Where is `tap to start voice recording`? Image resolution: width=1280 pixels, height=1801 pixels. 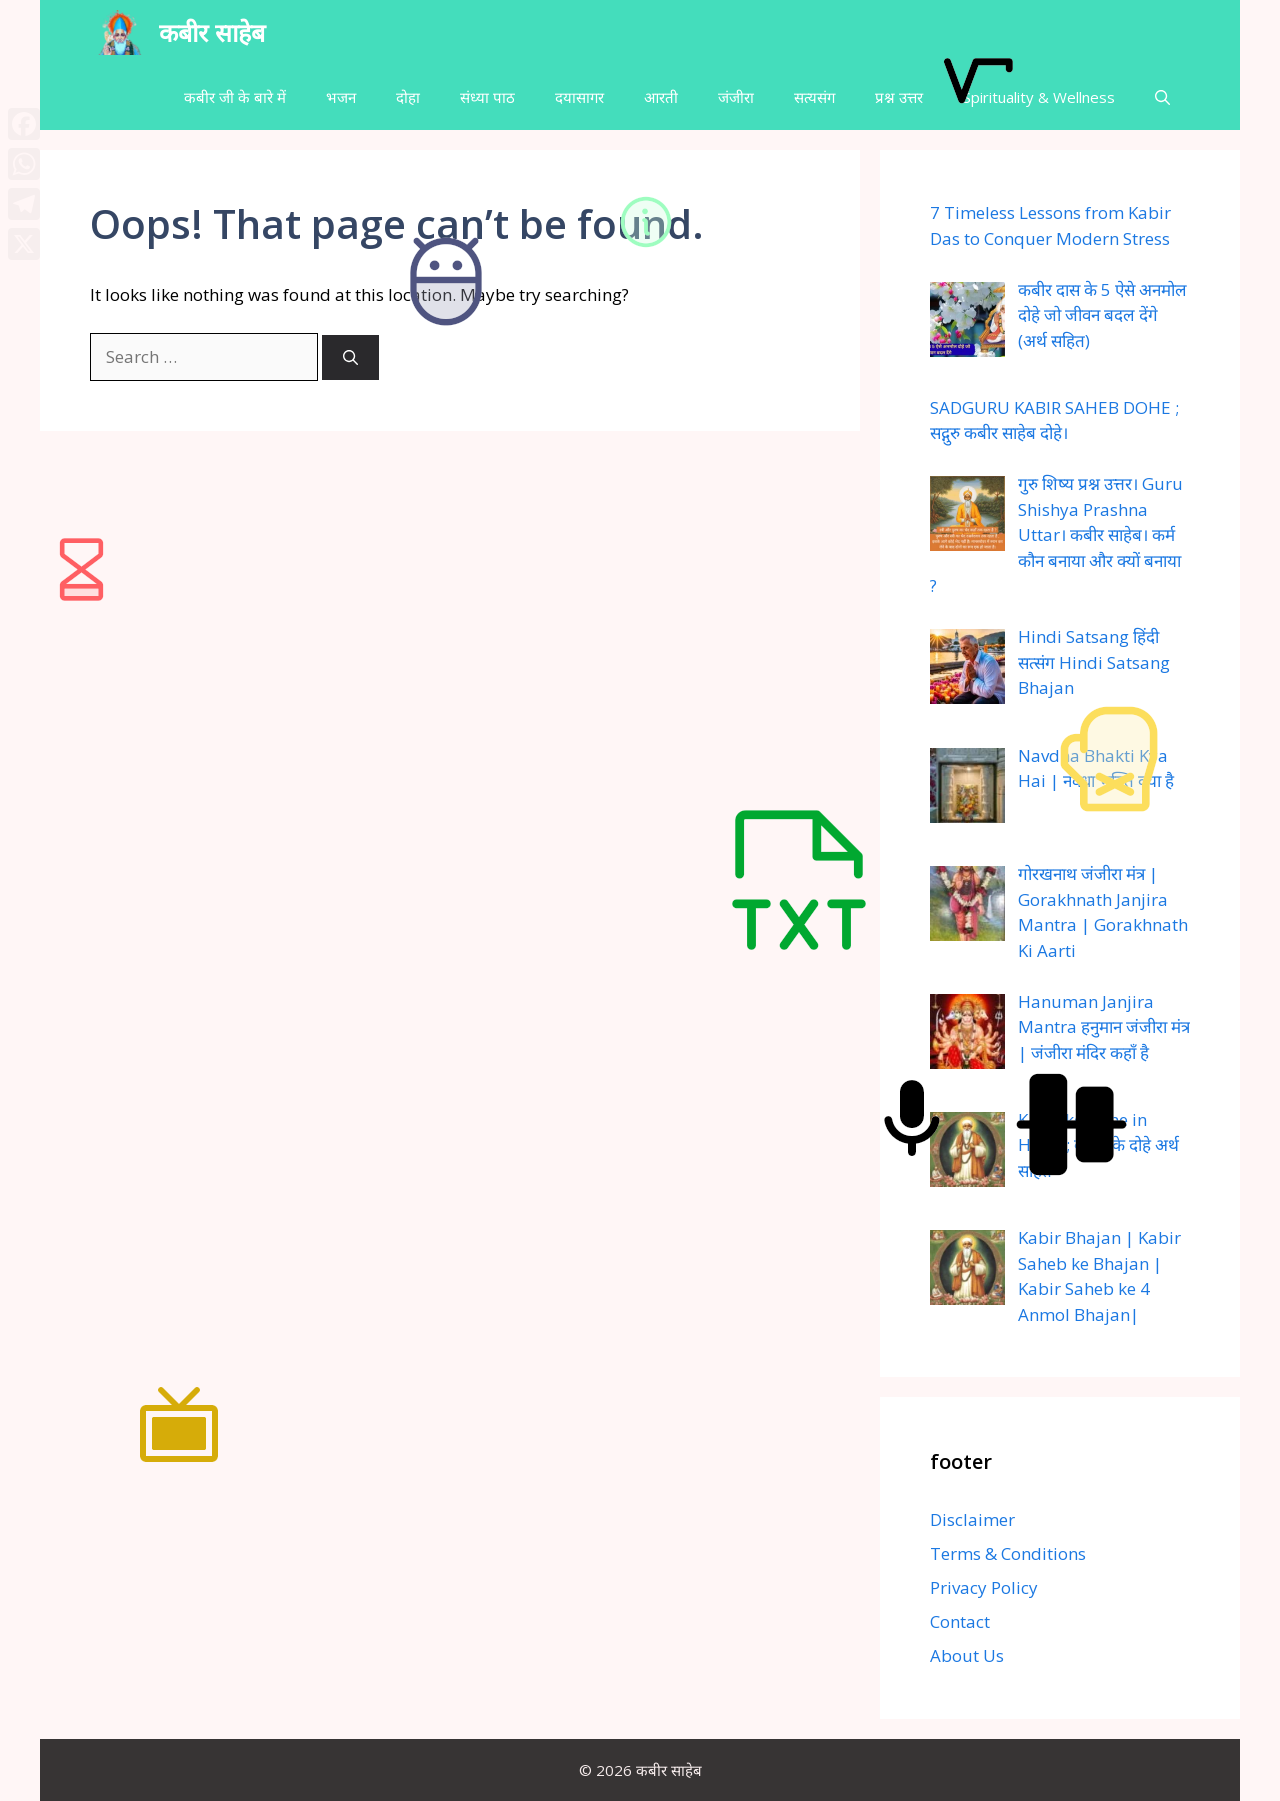 tap to start voice recording is located at coordinates (912, 1120).